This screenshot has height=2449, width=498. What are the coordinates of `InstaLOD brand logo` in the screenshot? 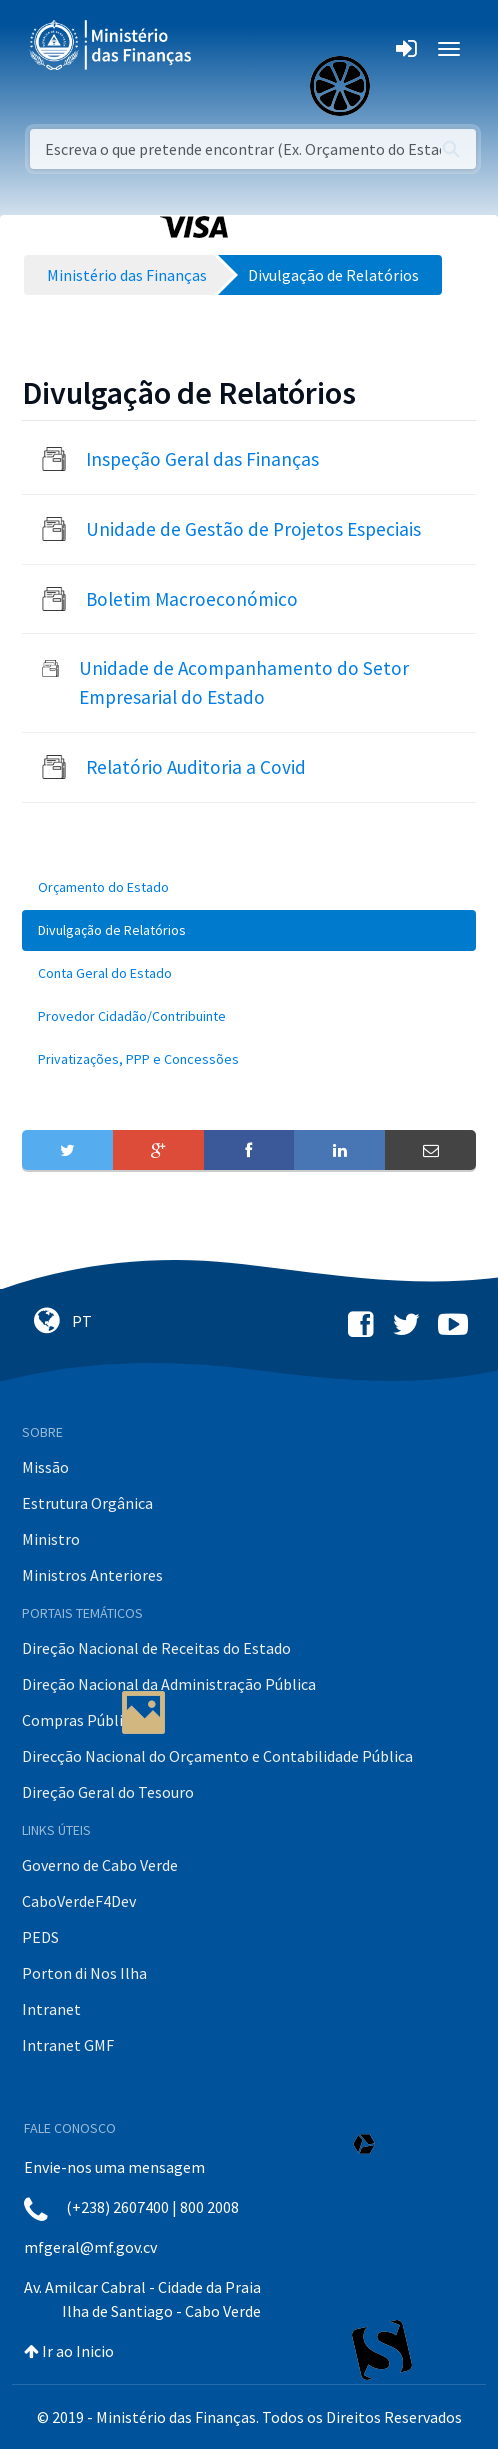 It's located at (364, 2144).